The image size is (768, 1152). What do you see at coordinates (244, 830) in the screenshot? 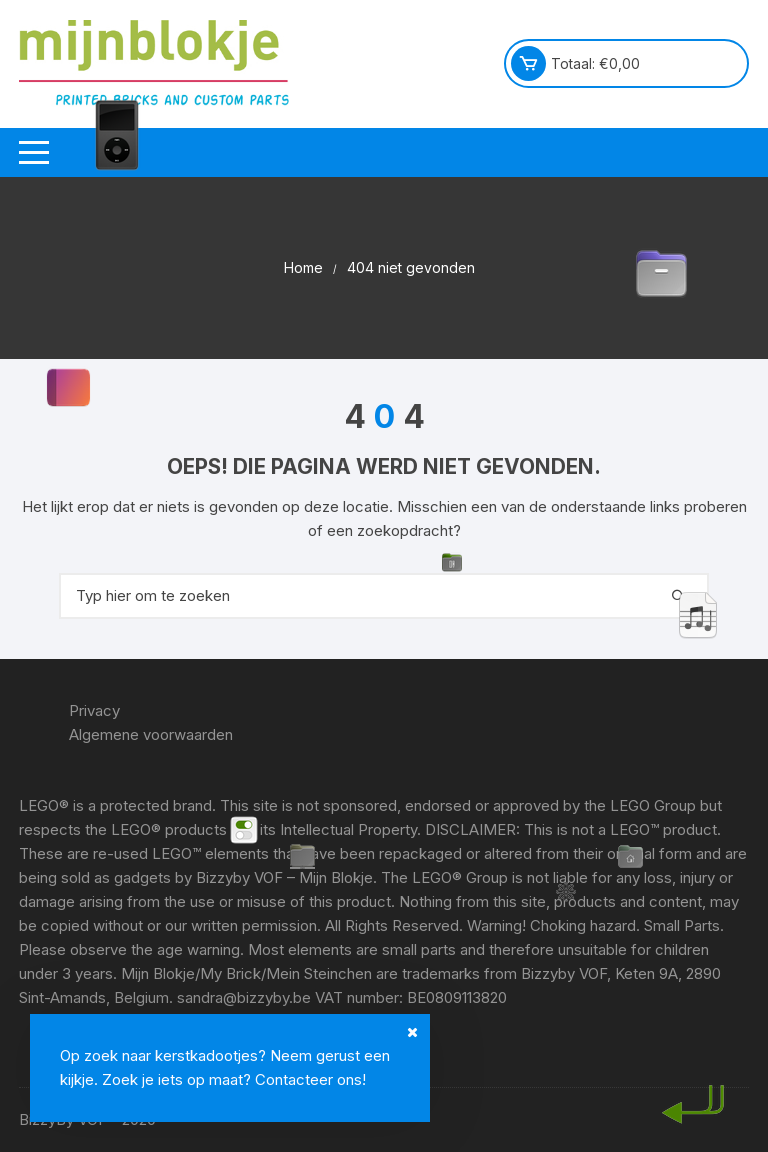
I see `open unity tweak tool settings` at bounding box center [244, 830].